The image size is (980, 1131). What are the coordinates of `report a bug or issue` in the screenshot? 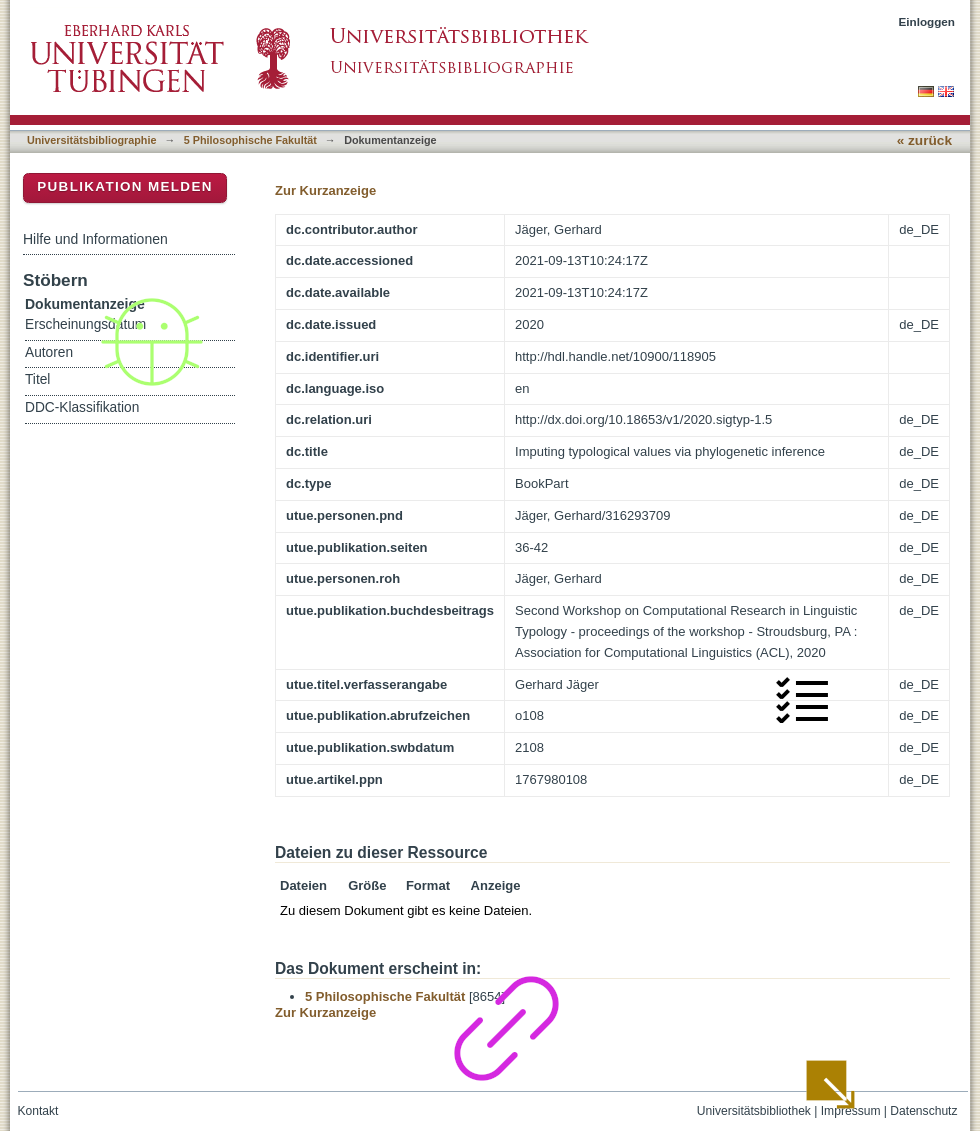 It's located at (152, 342).